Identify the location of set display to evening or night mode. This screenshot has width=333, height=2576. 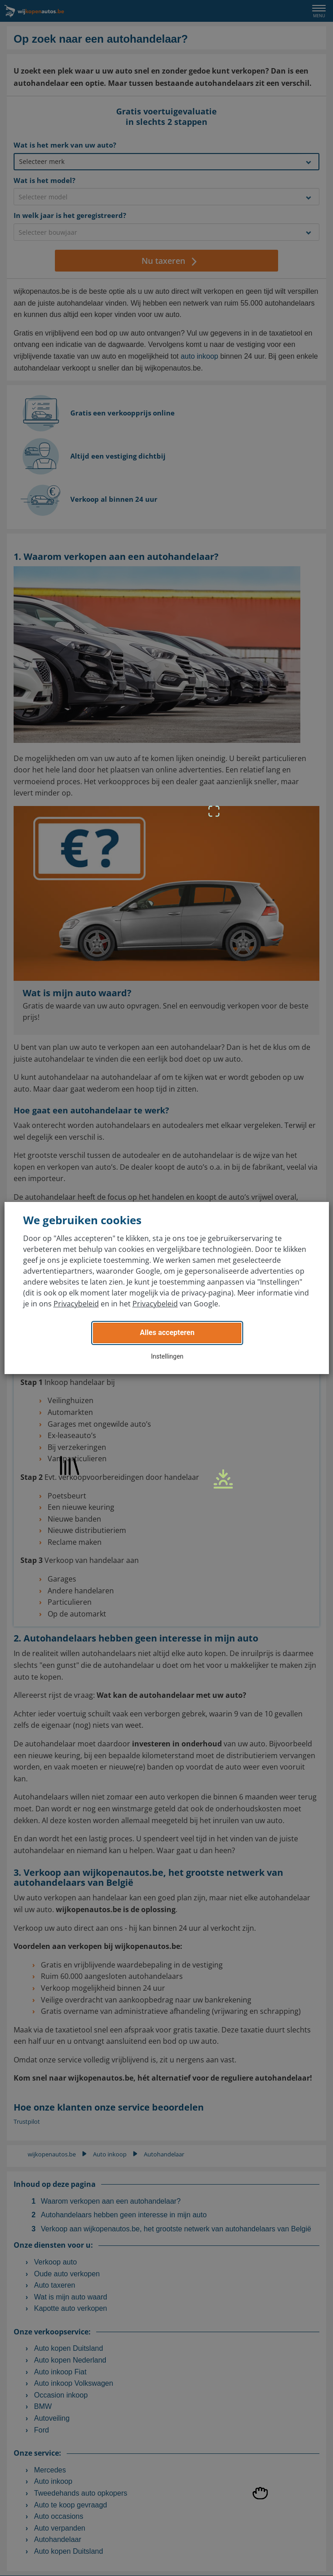
(223, 1479).